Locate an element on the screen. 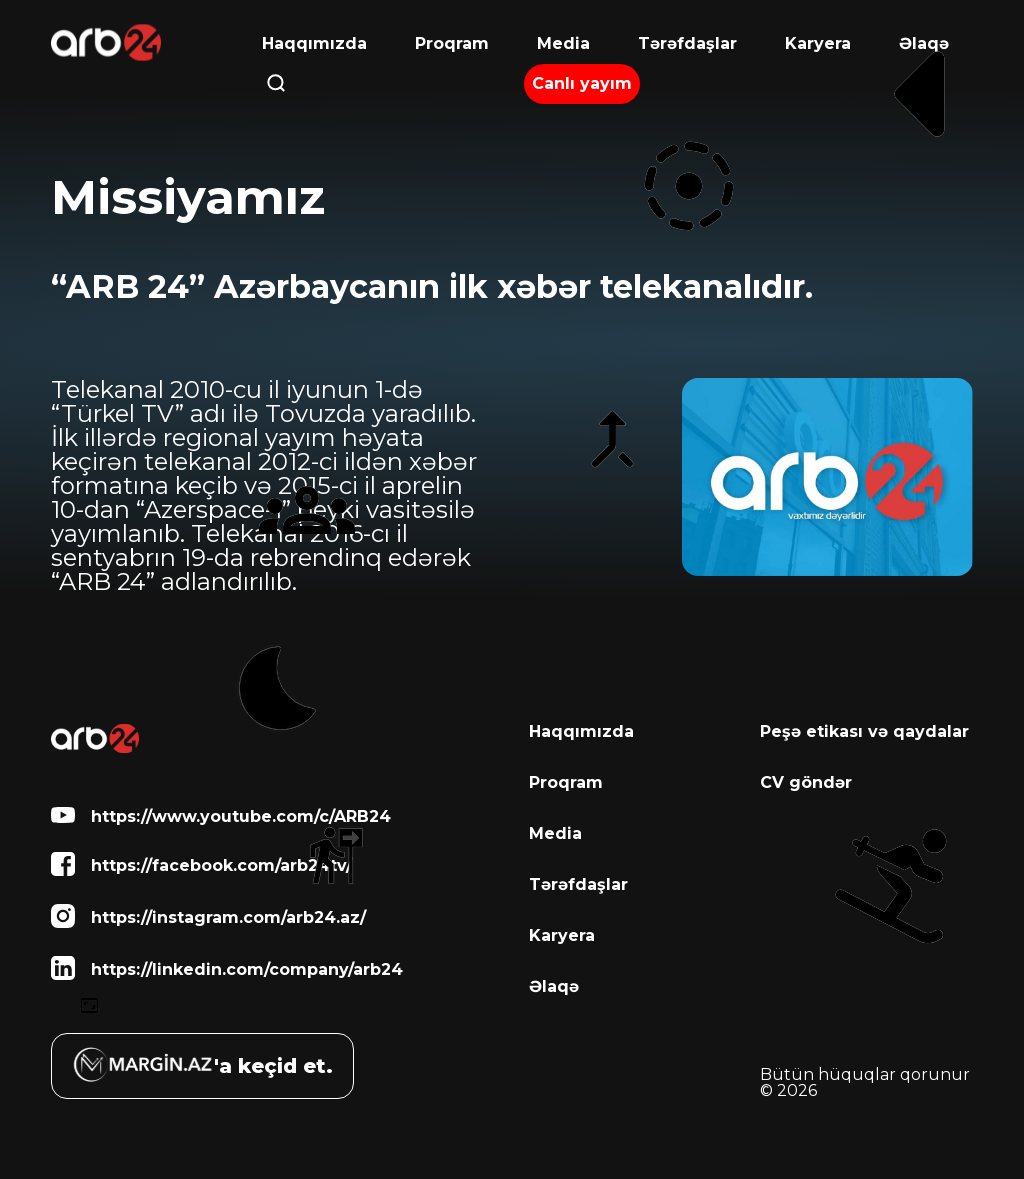  apply tilt-shift blur effect to photo is located at coordinates (689, 186).